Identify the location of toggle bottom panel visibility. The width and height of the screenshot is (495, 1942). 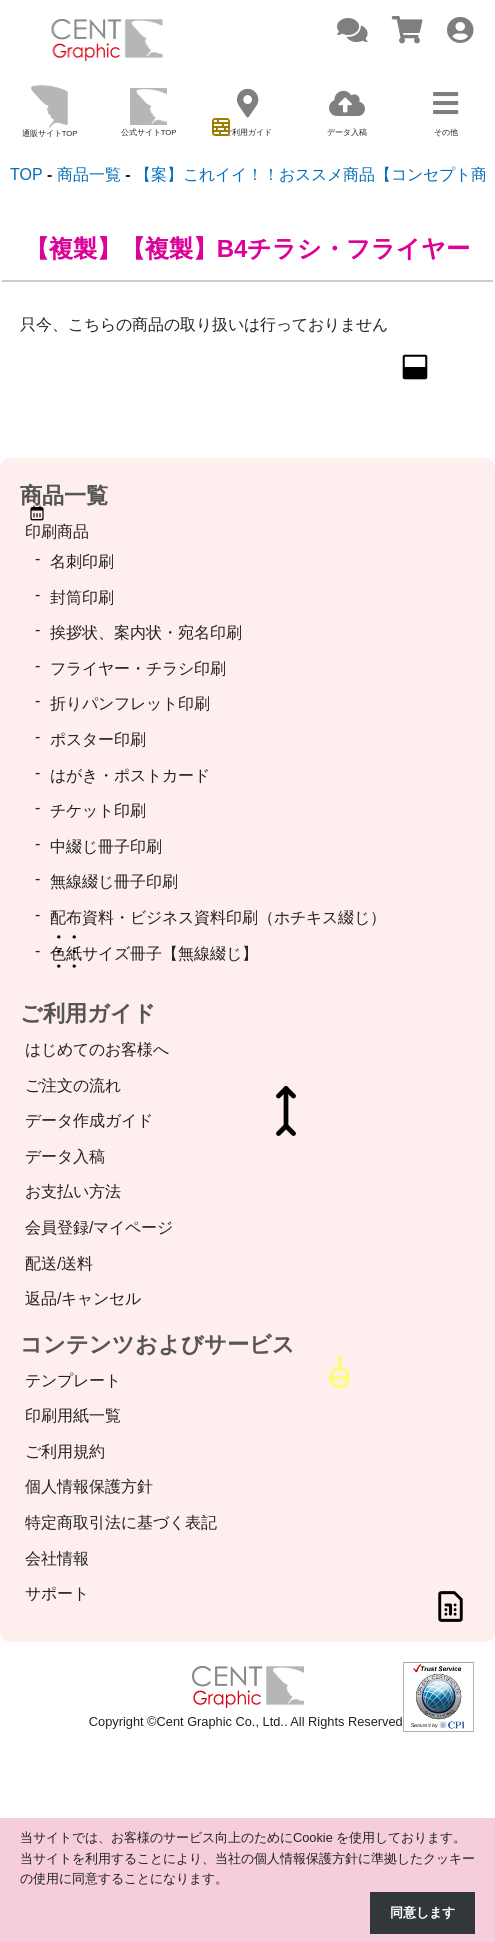
(415, 367).